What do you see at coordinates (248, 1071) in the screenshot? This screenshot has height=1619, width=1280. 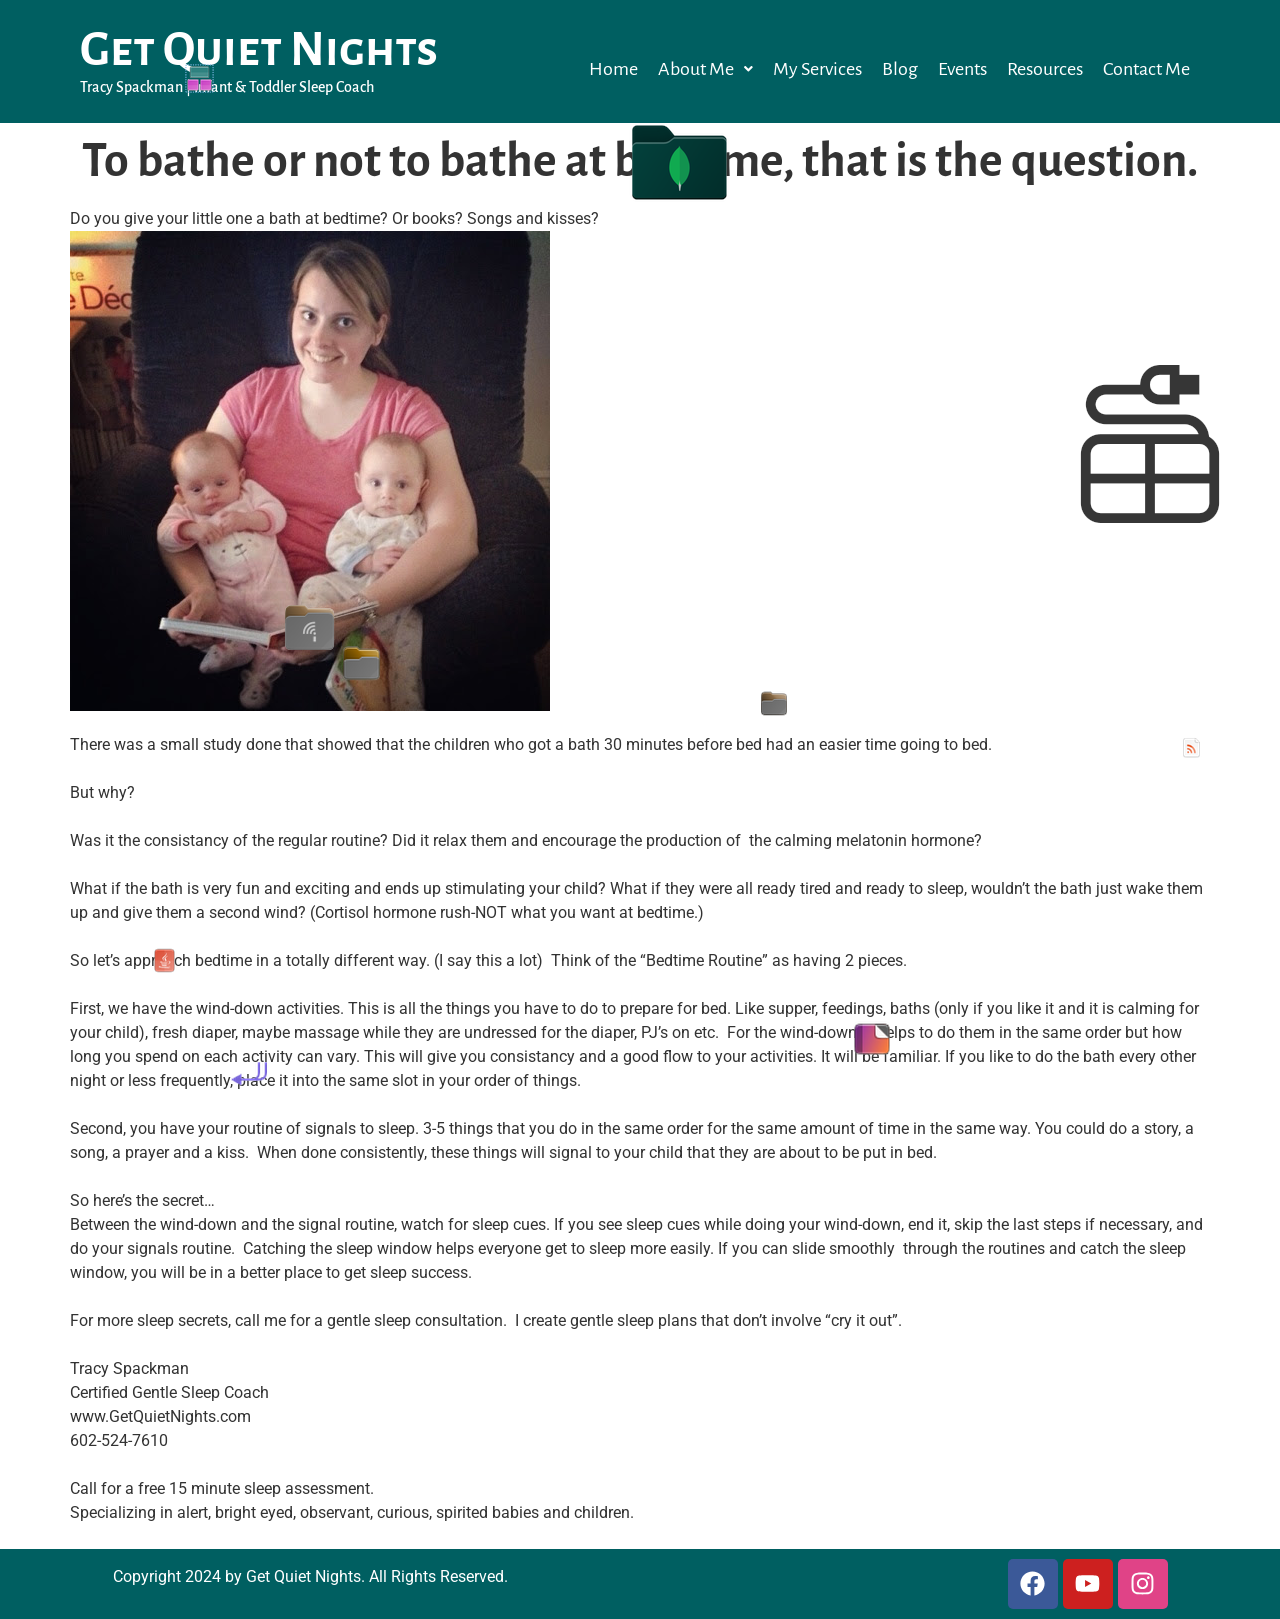 I see `reply to all recipients in an email thread` at bounding box center [248, 1071].